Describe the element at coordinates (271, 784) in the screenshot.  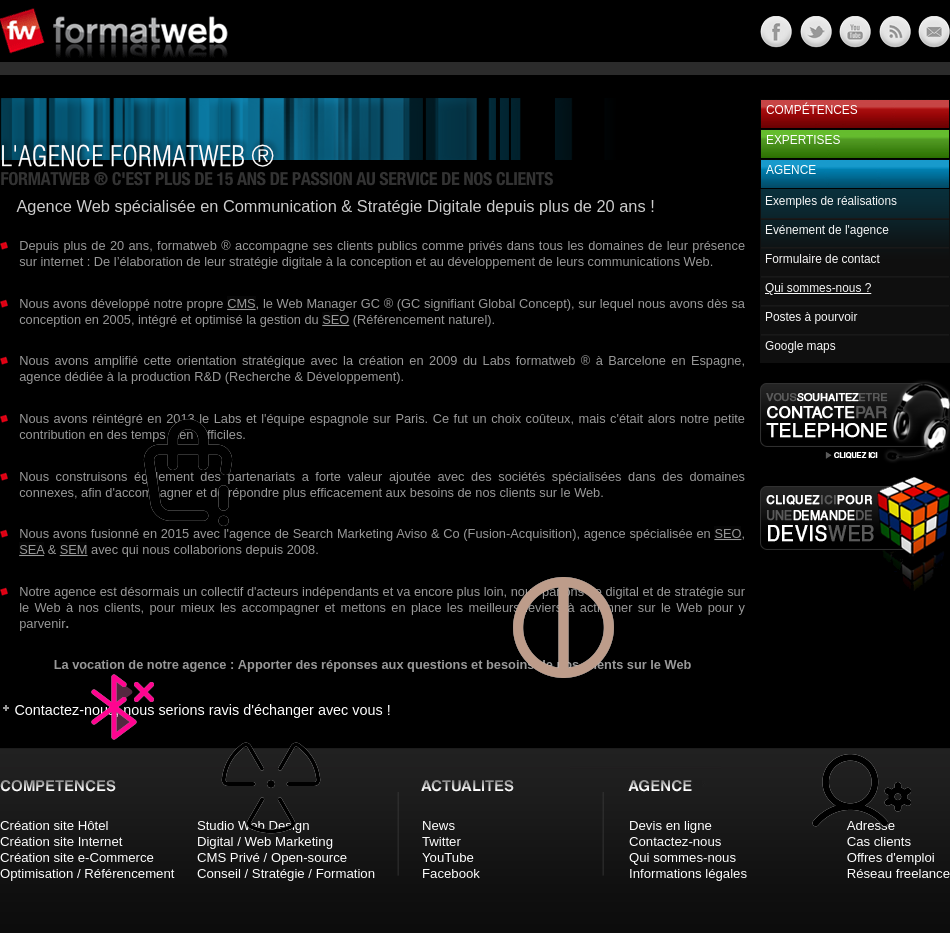
I see `indicates radioactive or hazardous material warning` at that location.